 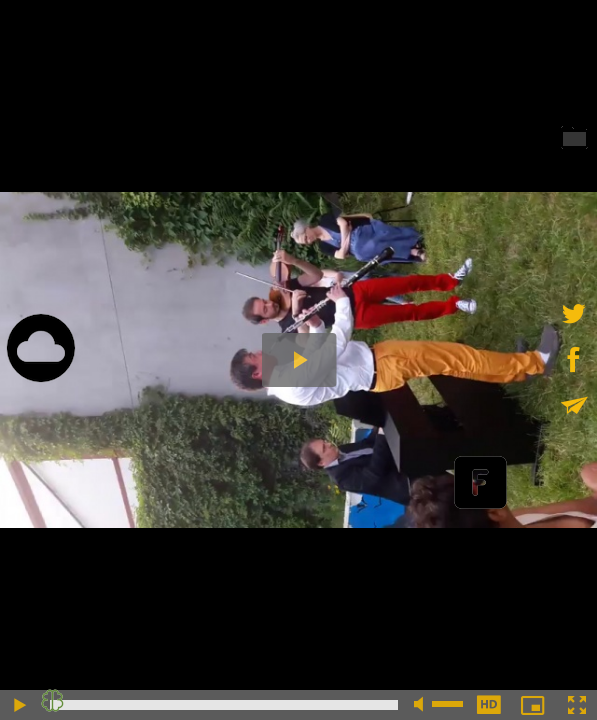 I want to click on indicates AI or system is processing a request, so click(x=52, y=700).